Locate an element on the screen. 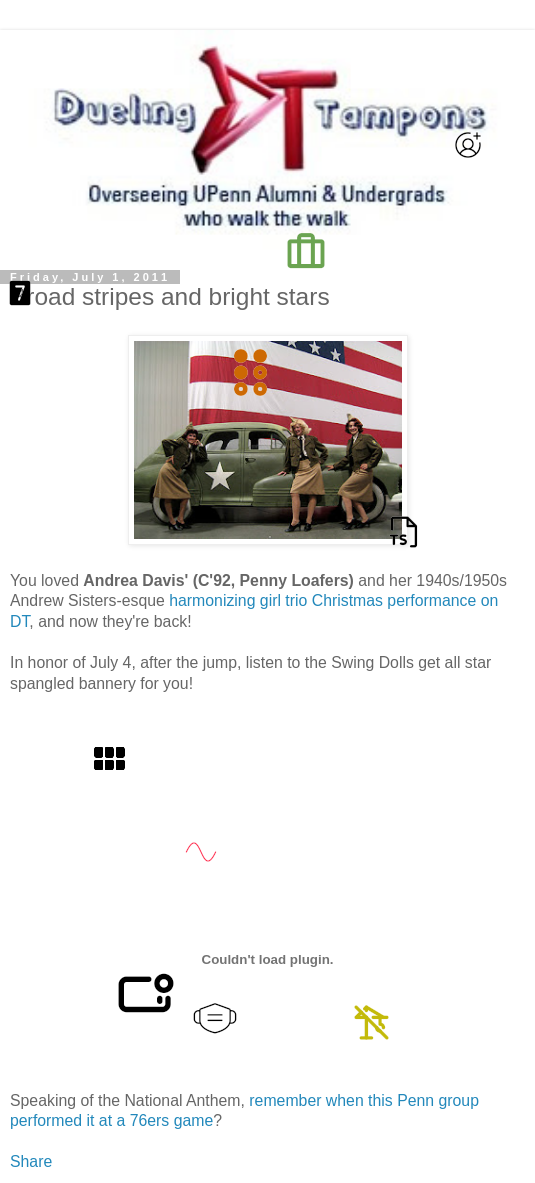  access phone camera settings is located at coordinates (146, 993).